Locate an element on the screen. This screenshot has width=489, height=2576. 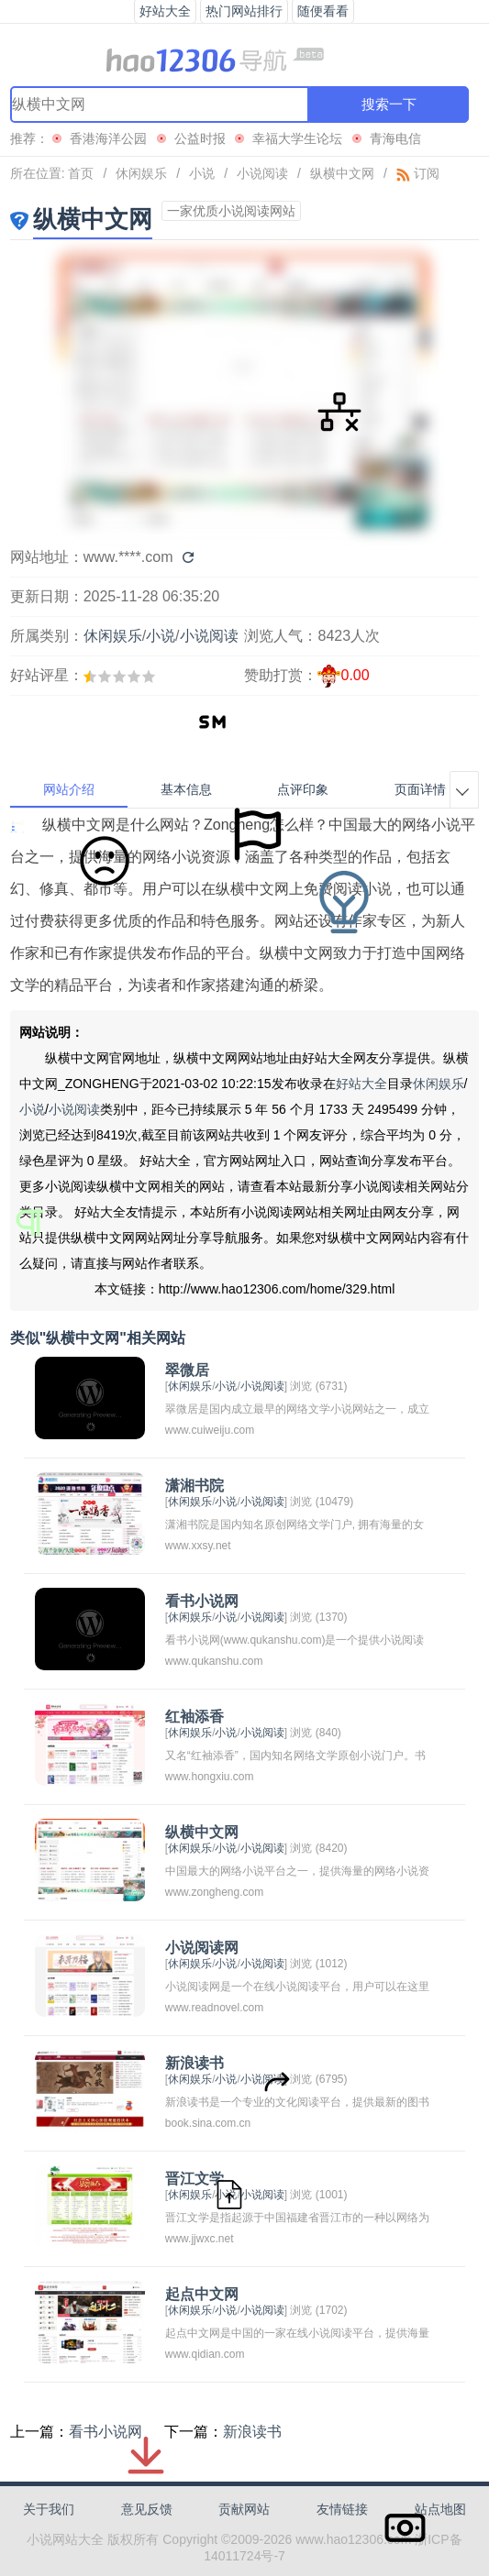
toggle light mode or brightness settings is located at coordinates (344, 902).